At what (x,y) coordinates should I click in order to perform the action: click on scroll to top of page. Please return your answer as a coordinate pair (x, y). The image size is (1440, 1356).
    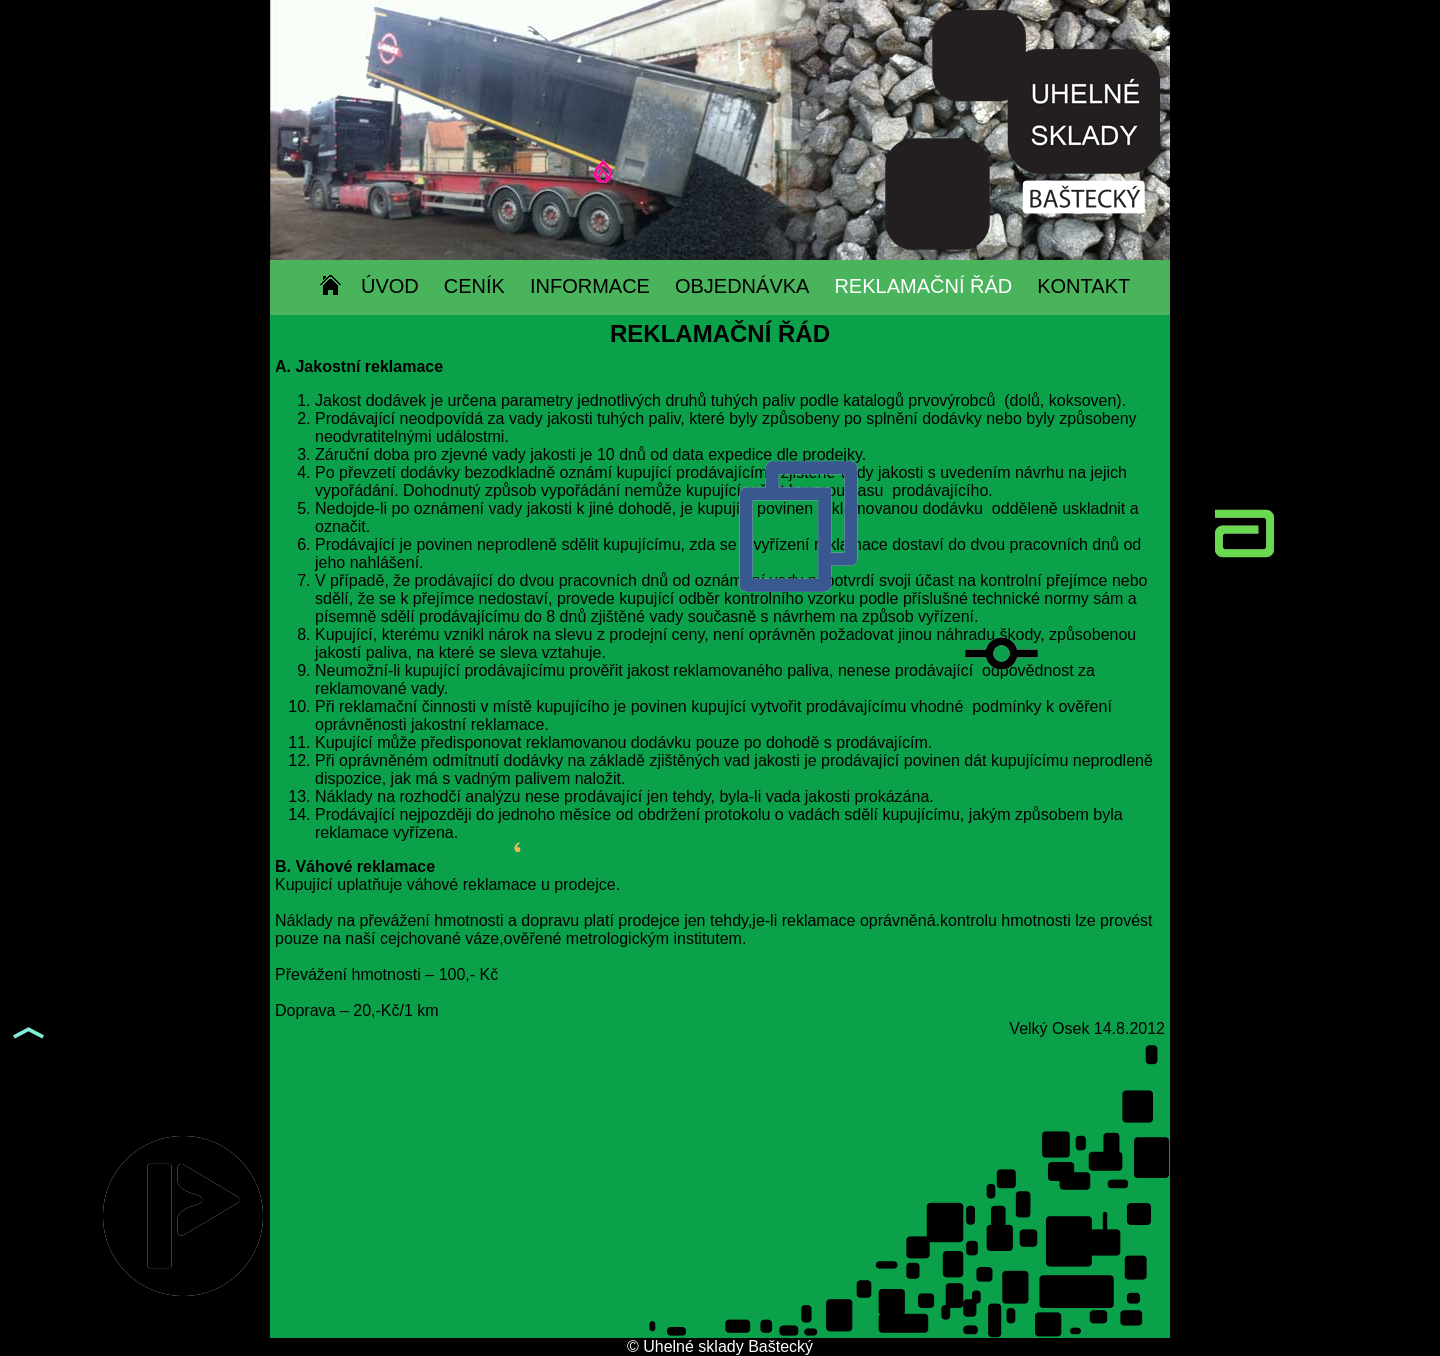
    Looking at the image, I should click on (28, 1033).